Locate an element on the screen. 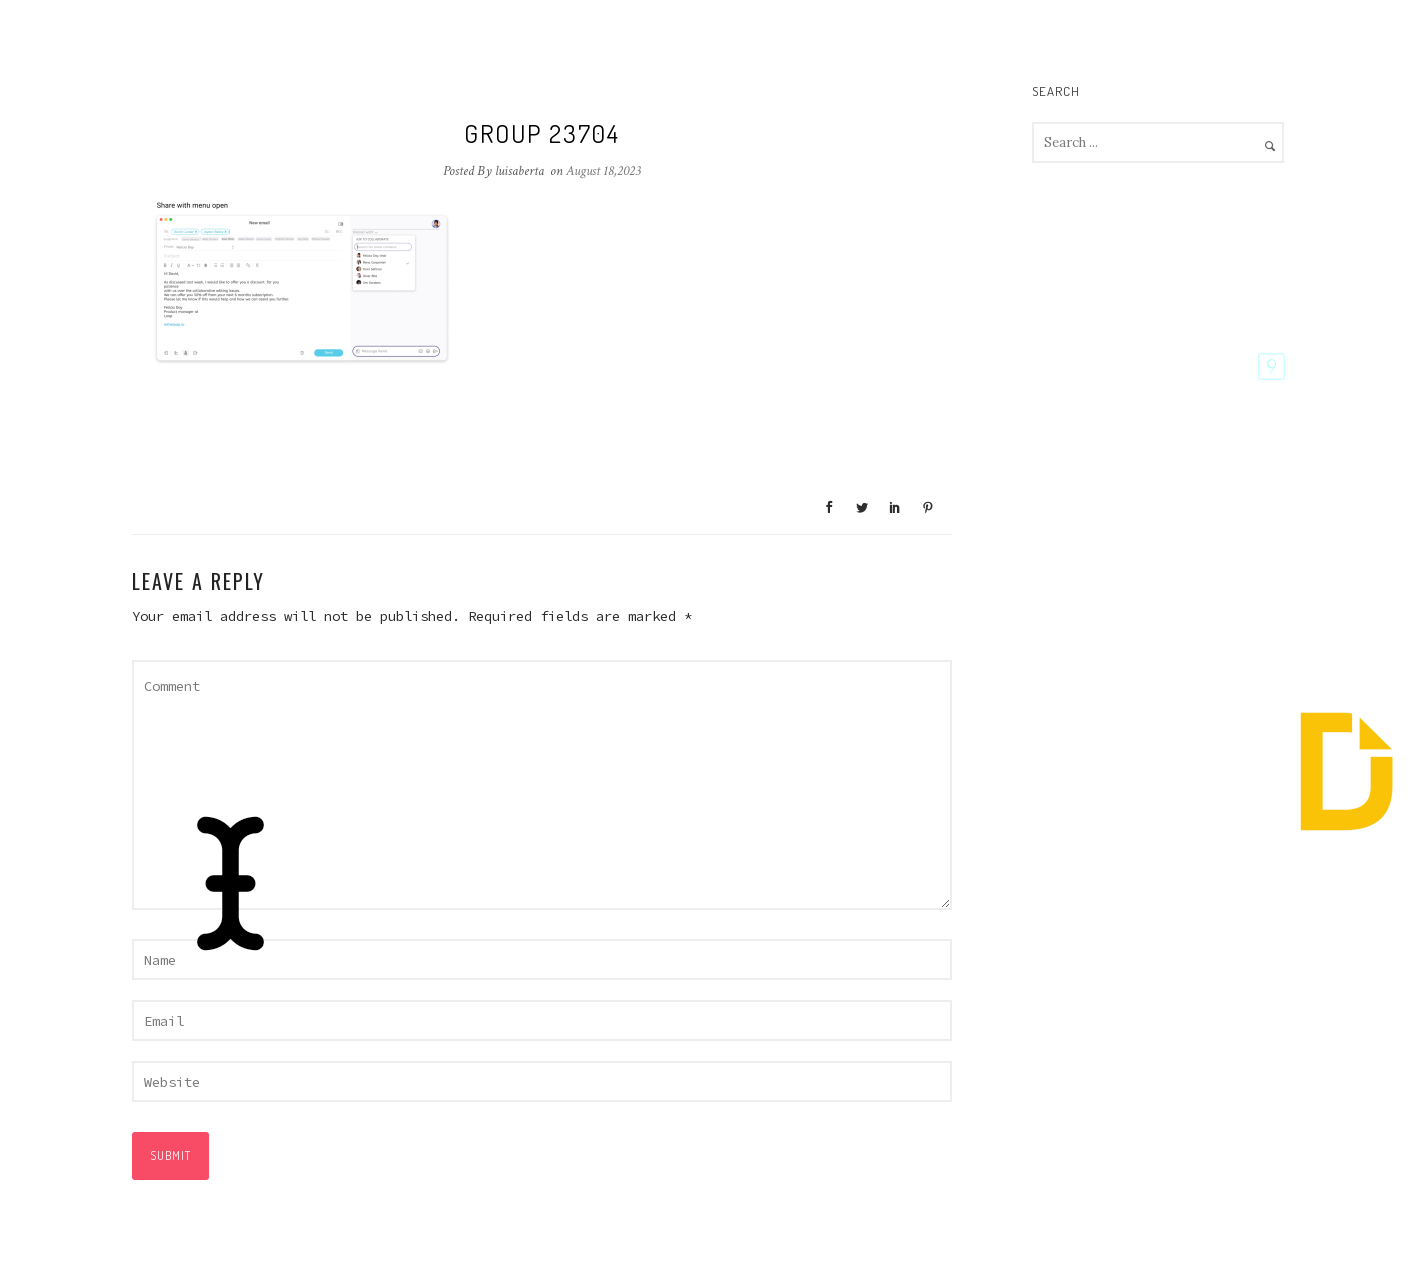 The image size is (1423, 1270). dochub logo - access document signing and editing platform is located at coordinates (1348, 771).